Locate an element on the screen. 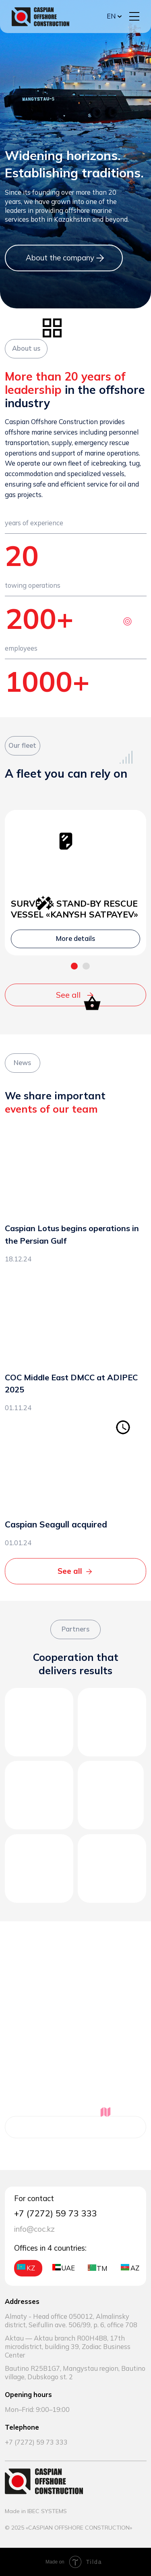 This screenshot has height=2576, width=151. open the map view is located at coordinates (105, 2112).